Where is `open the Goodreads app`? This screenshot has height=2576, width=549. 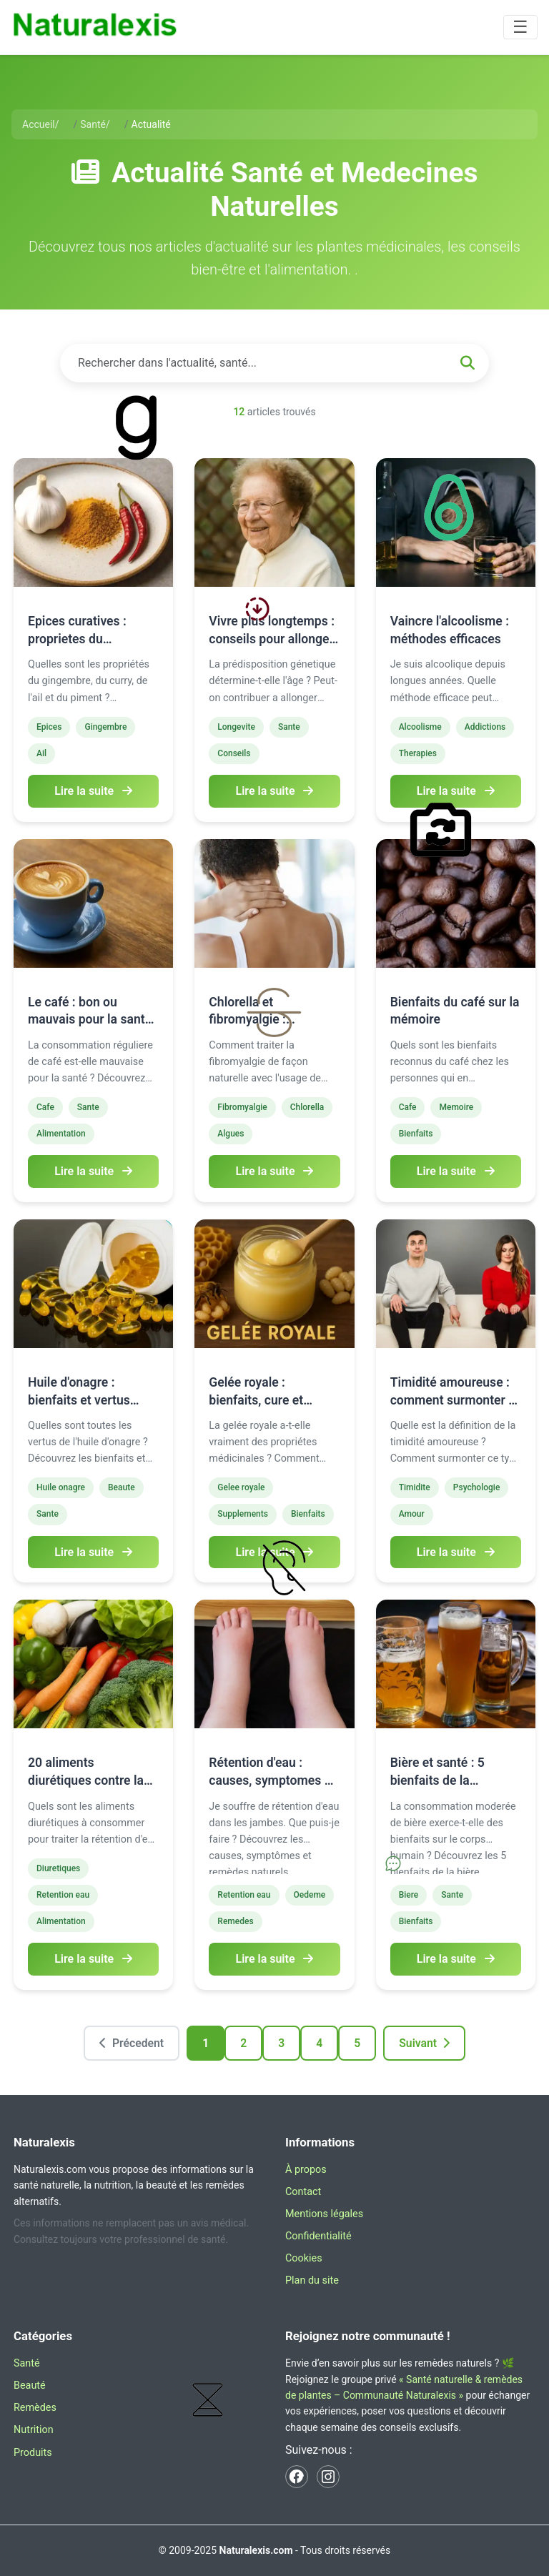
open the Goodreads app is located at coordinates (136, 427).